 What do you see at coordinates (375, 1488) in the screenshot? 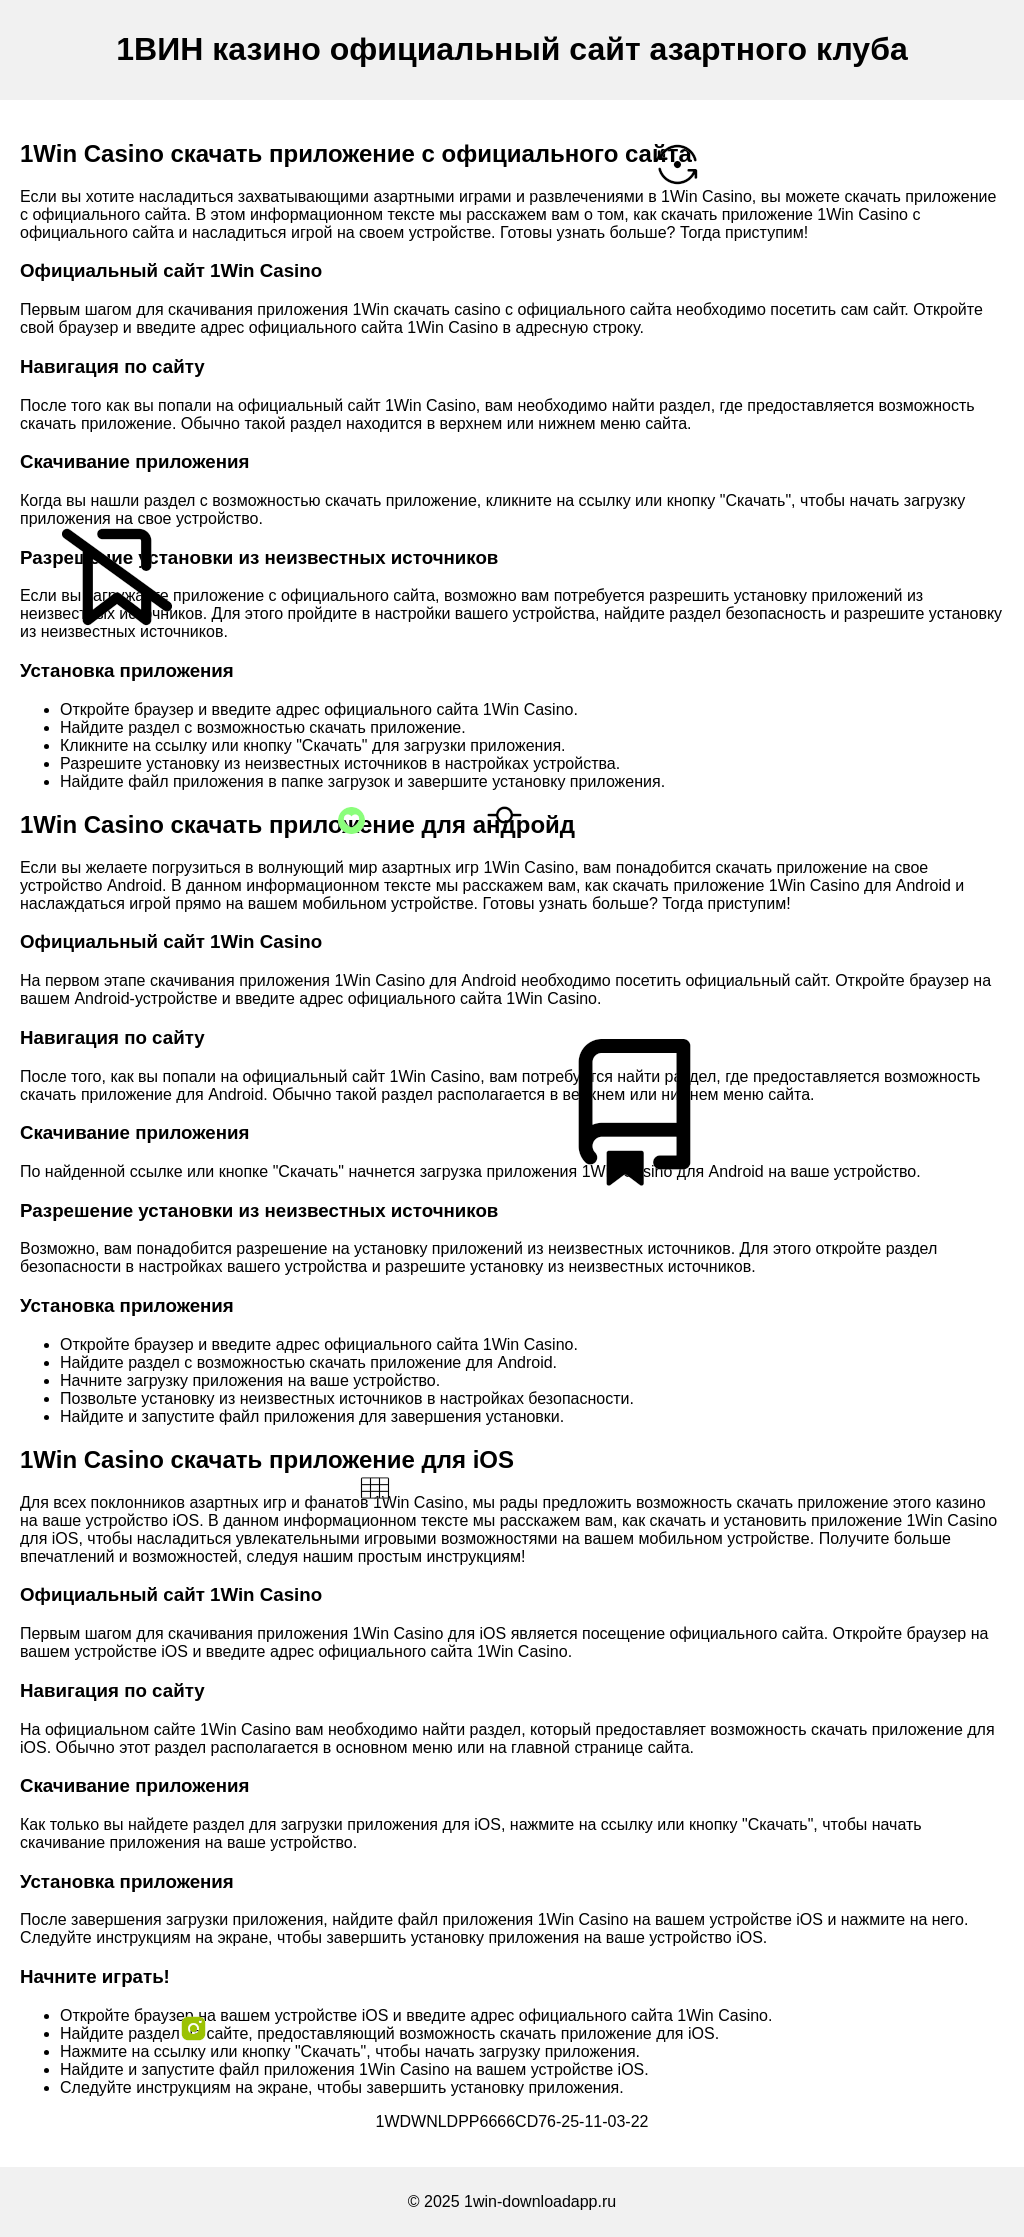
I see `view items in grid layout` at bounding box center [375, 1488].